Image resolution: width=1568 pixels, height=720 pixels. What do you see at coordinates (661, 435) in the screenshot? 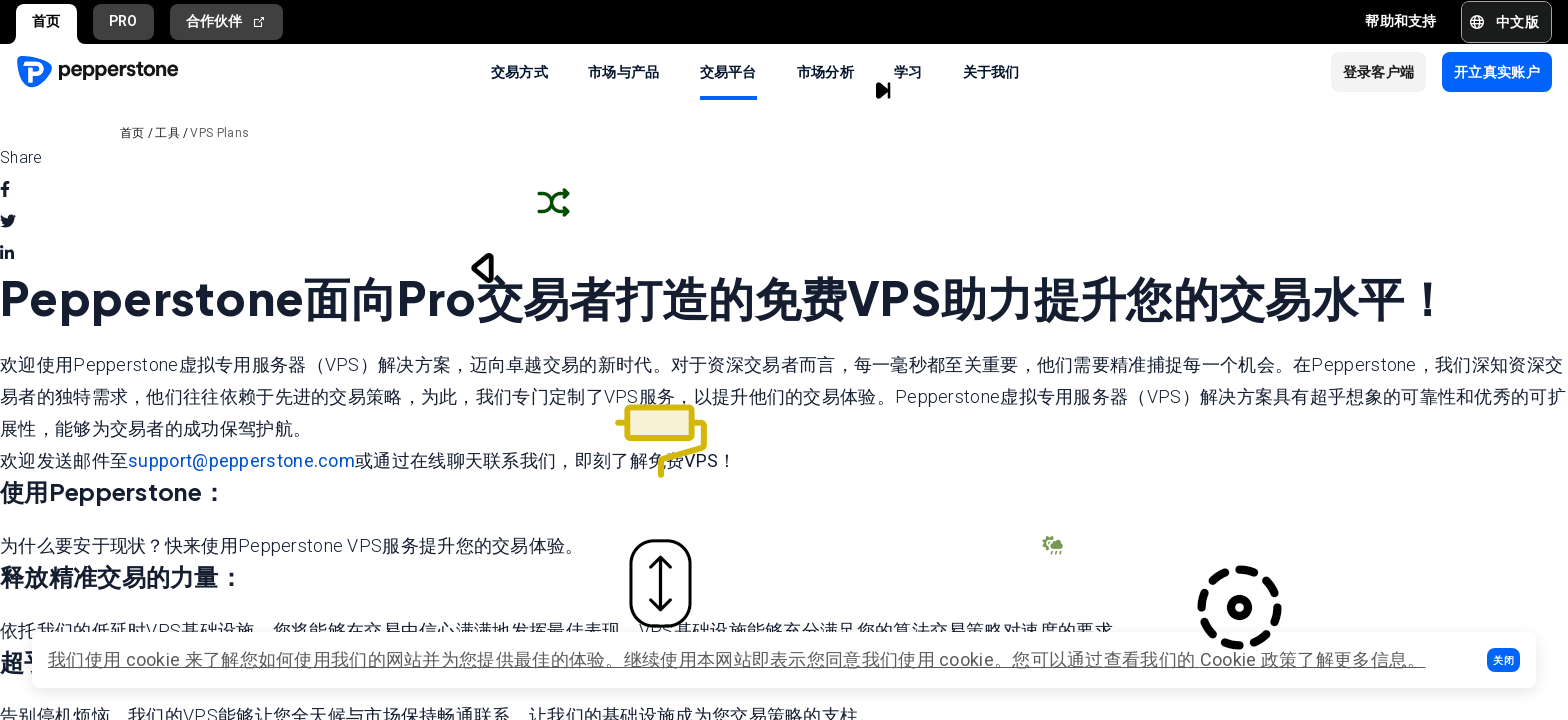
I see `customize theme or appearance settings` at bounding box center [661, 435].